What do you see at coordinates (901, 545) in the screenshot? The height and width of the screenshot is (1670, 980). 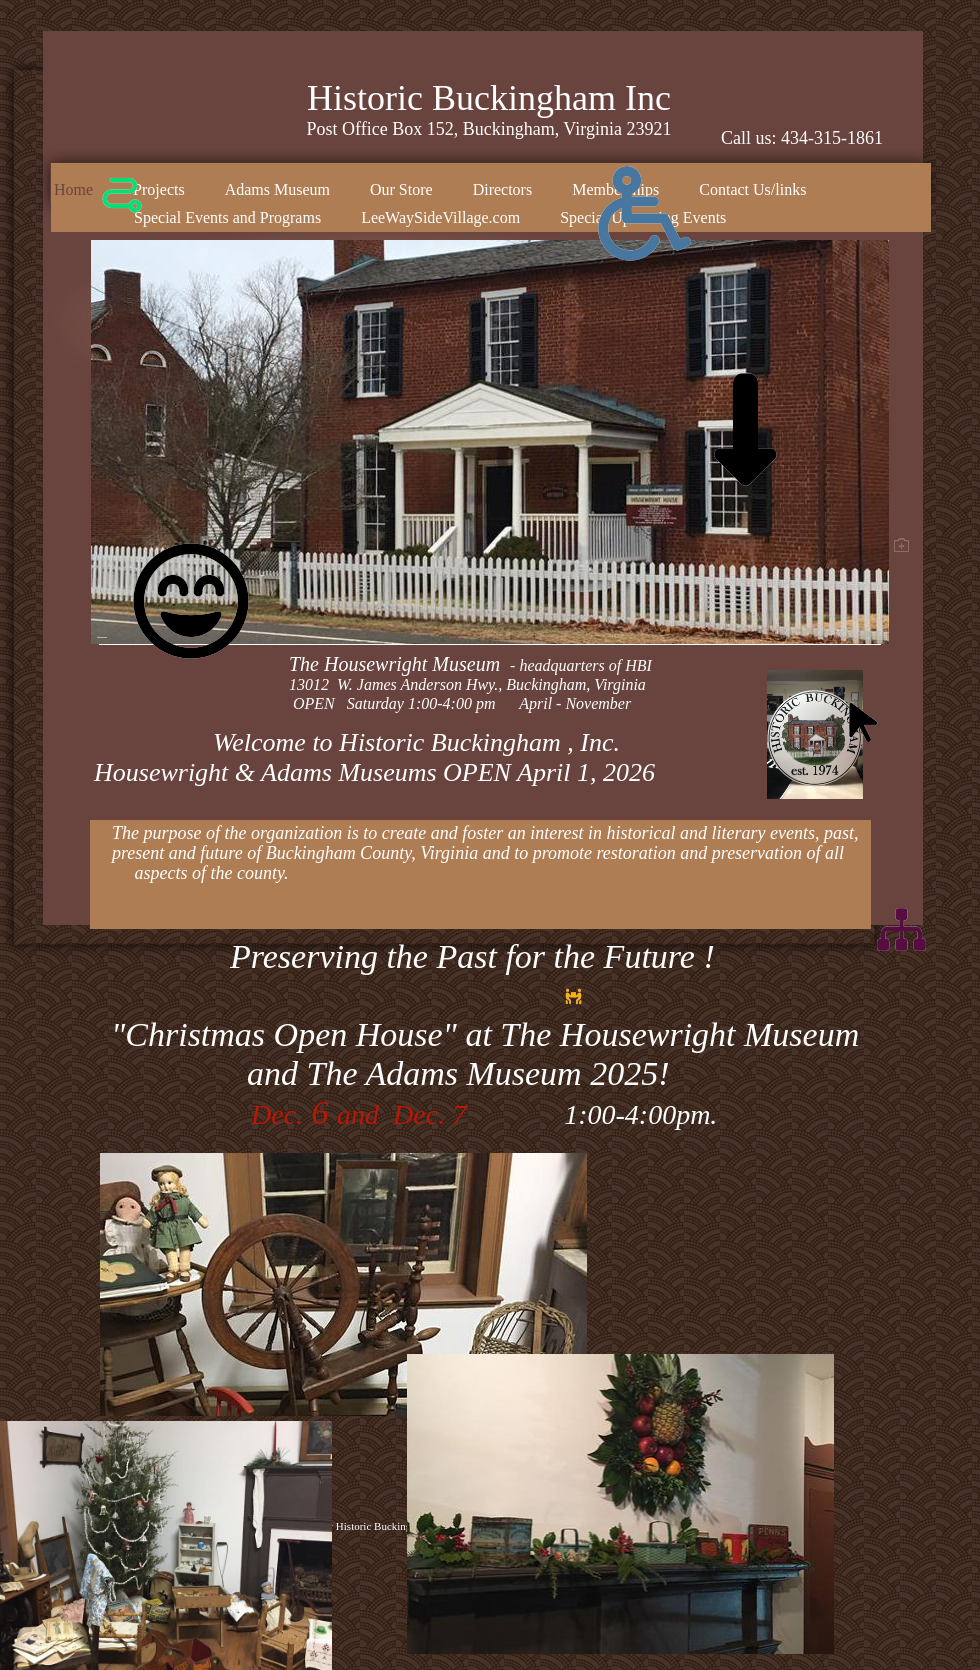 I see `add a new photo` at bounding box center [901, 545].